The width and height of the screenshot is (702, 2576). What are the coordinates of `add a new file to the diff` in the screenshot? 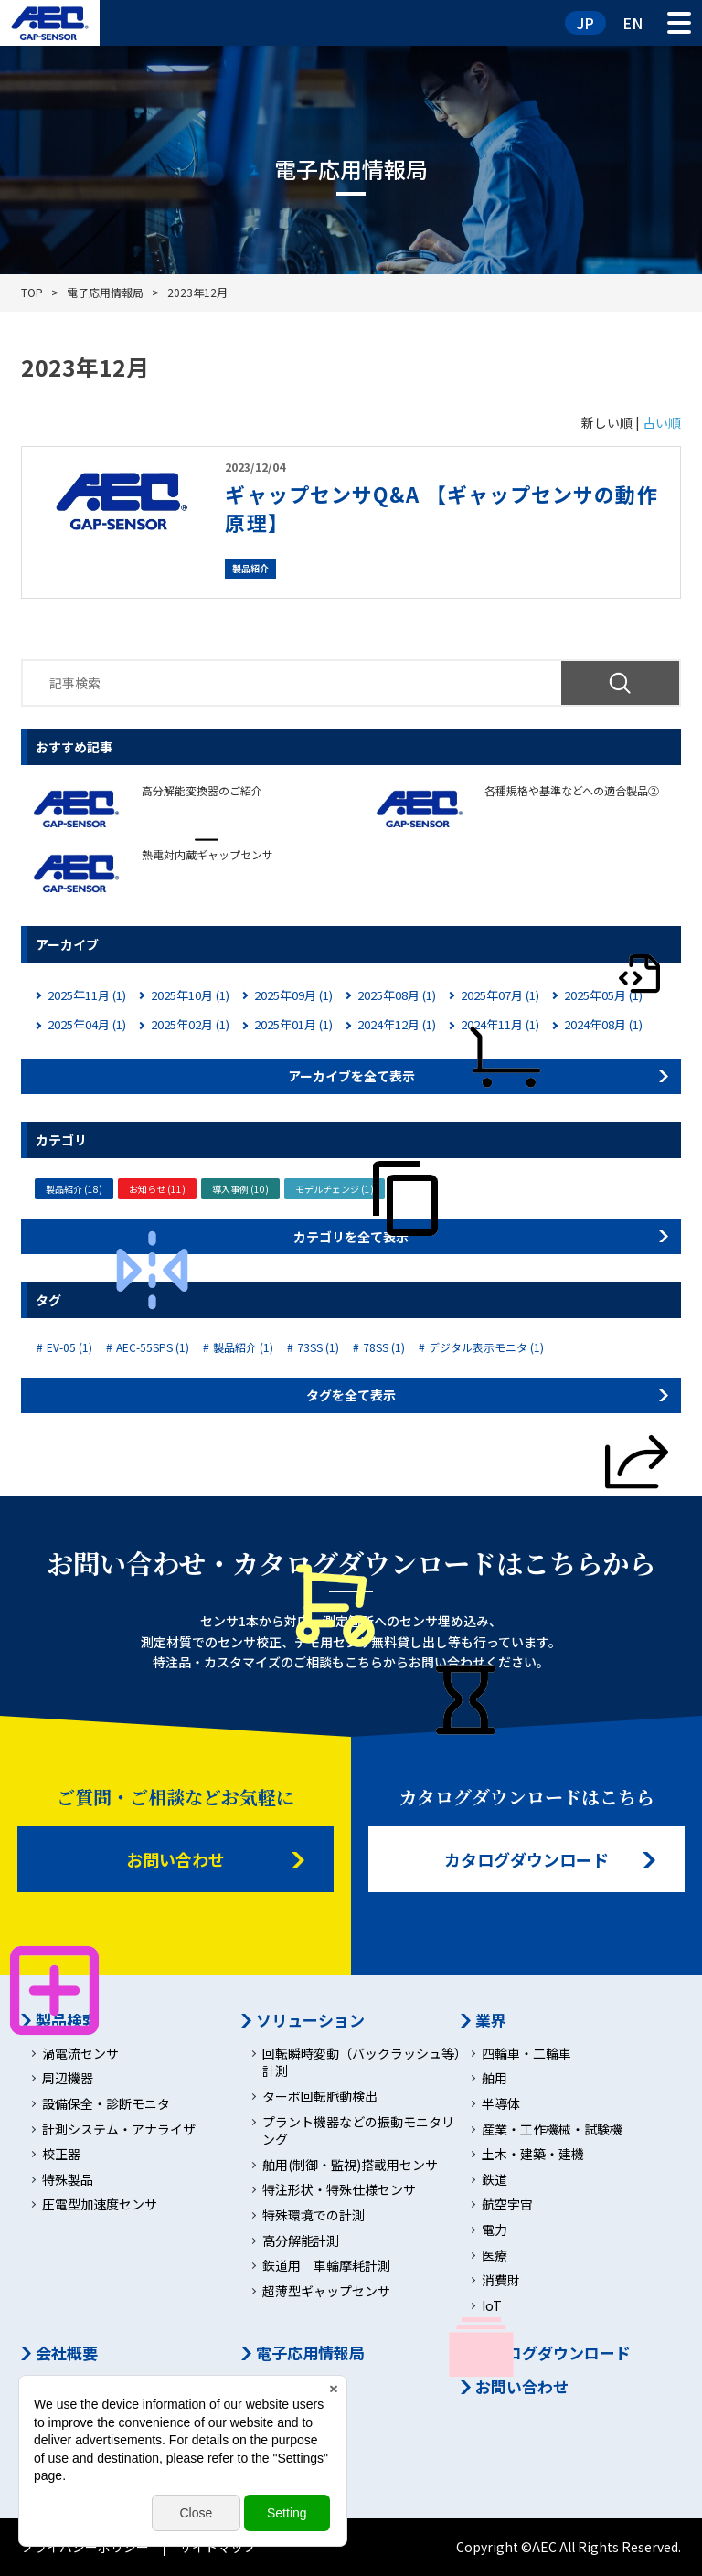 It's located at (54, 1990).